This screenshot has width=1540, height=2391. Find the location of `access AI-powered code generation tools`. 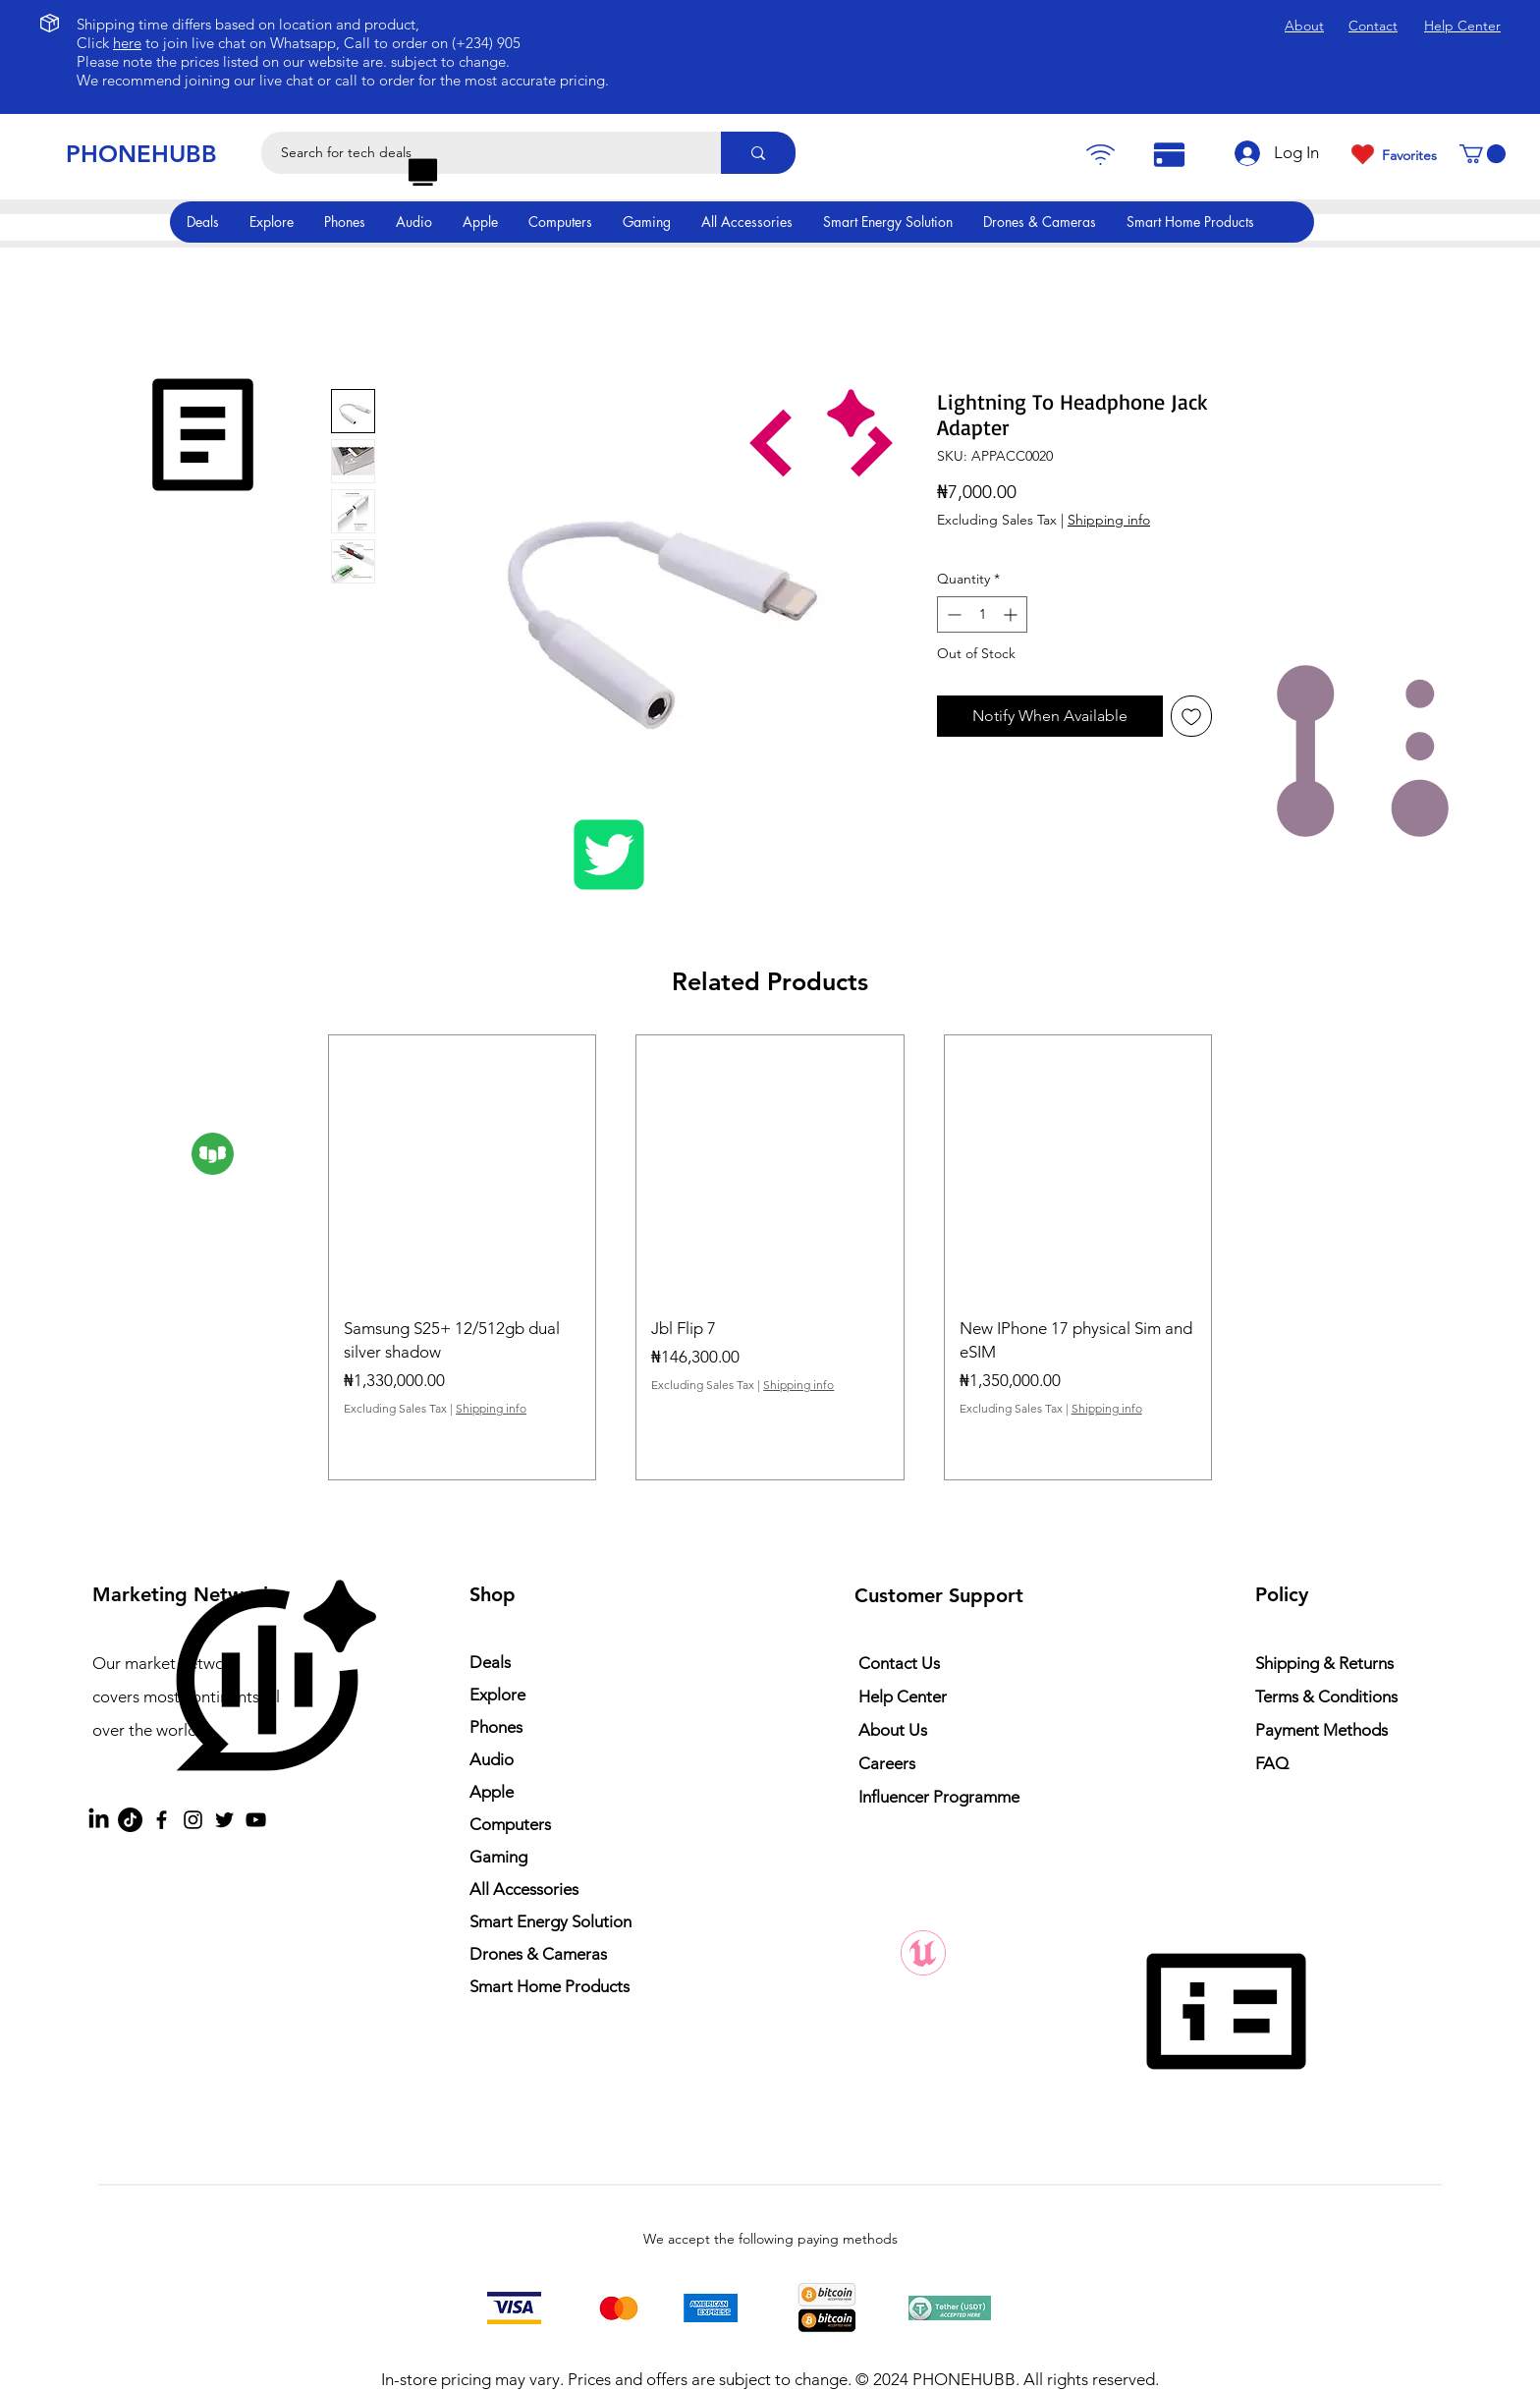

access AI-powered code generation tools is located at coordinates (821, 443).